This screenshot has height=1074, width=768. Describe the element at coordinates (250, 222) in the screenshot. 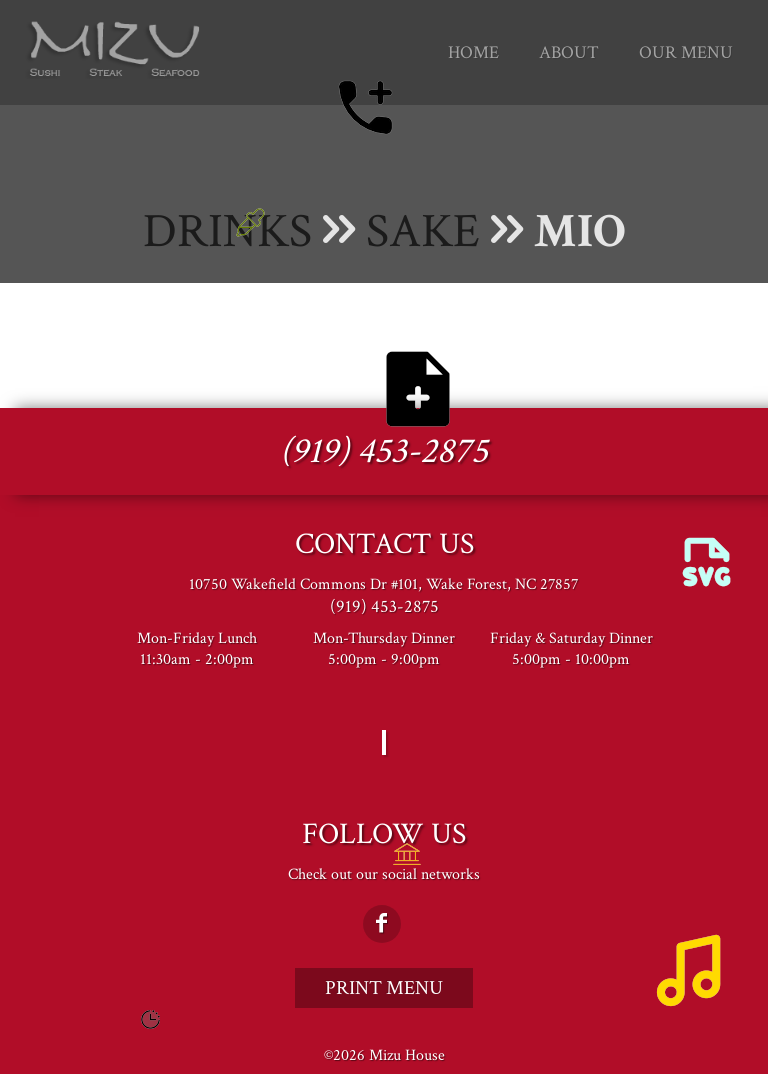

I see `sample a color from the canvas` at that location.